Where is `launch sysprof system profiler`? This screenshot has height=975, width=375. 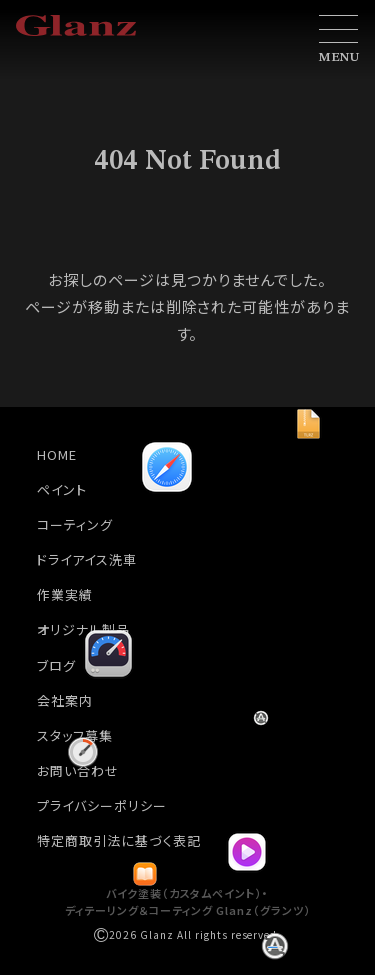
launch sysprof system profiler is located at coordinates (83, 752).